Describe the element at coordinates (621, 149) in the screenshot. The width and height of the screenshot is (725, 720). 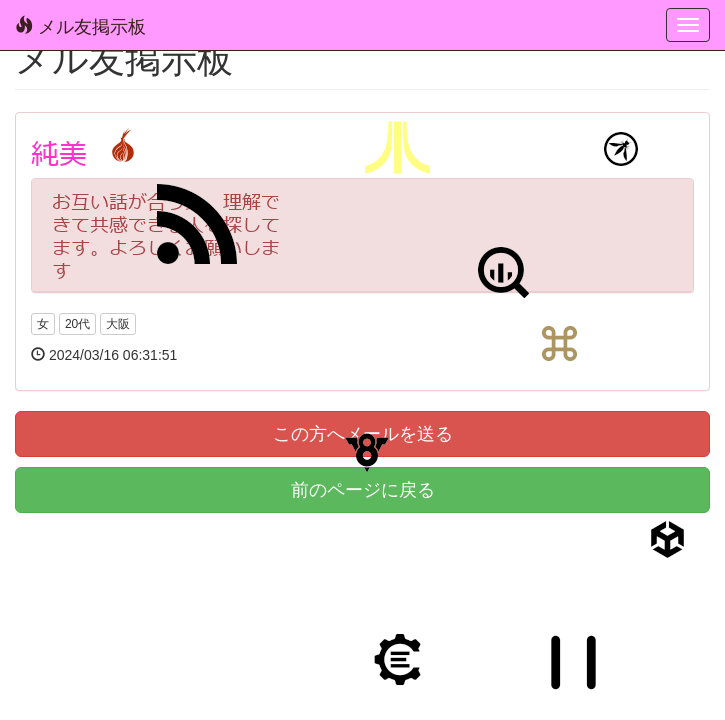
I see `OWASP (Open Web Application Security Project) logo` at that location.